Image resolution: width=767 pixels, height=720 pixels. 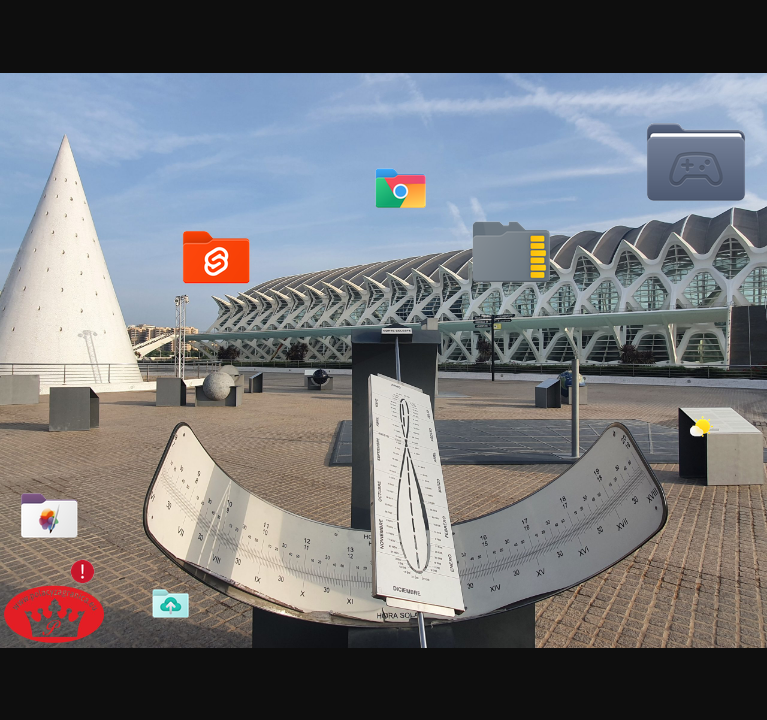 What do you see at coordinates (400, 189) in the screenshot?
I see `open folder containing google chrome files` at bounding box center [400, 189].